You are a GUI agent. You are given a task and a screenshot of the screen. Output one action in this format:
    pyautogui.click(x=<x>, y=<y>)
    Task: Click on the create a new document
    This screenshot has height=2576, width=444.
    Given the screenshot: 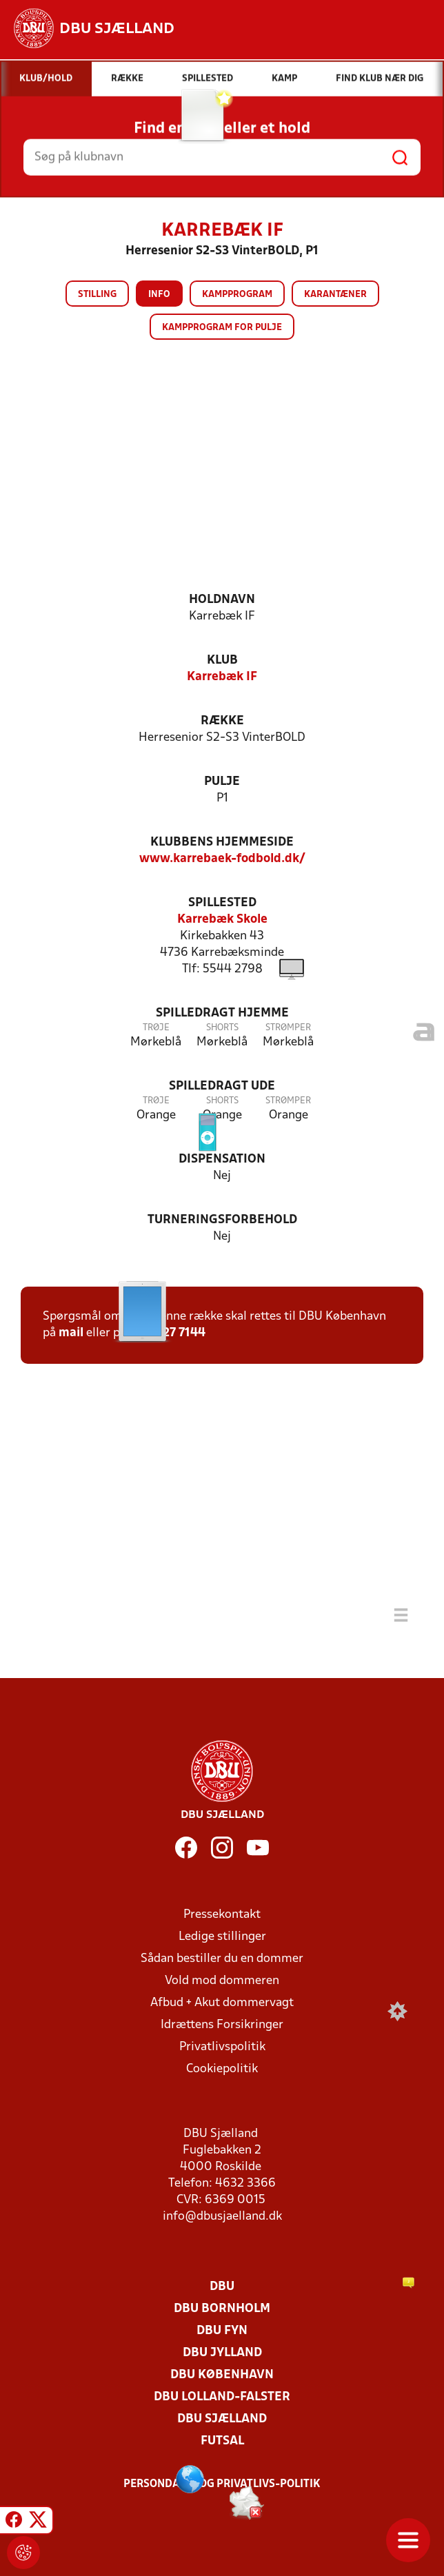 What is the action you would take?
    pyautogui.click(x=206, y=115)
    